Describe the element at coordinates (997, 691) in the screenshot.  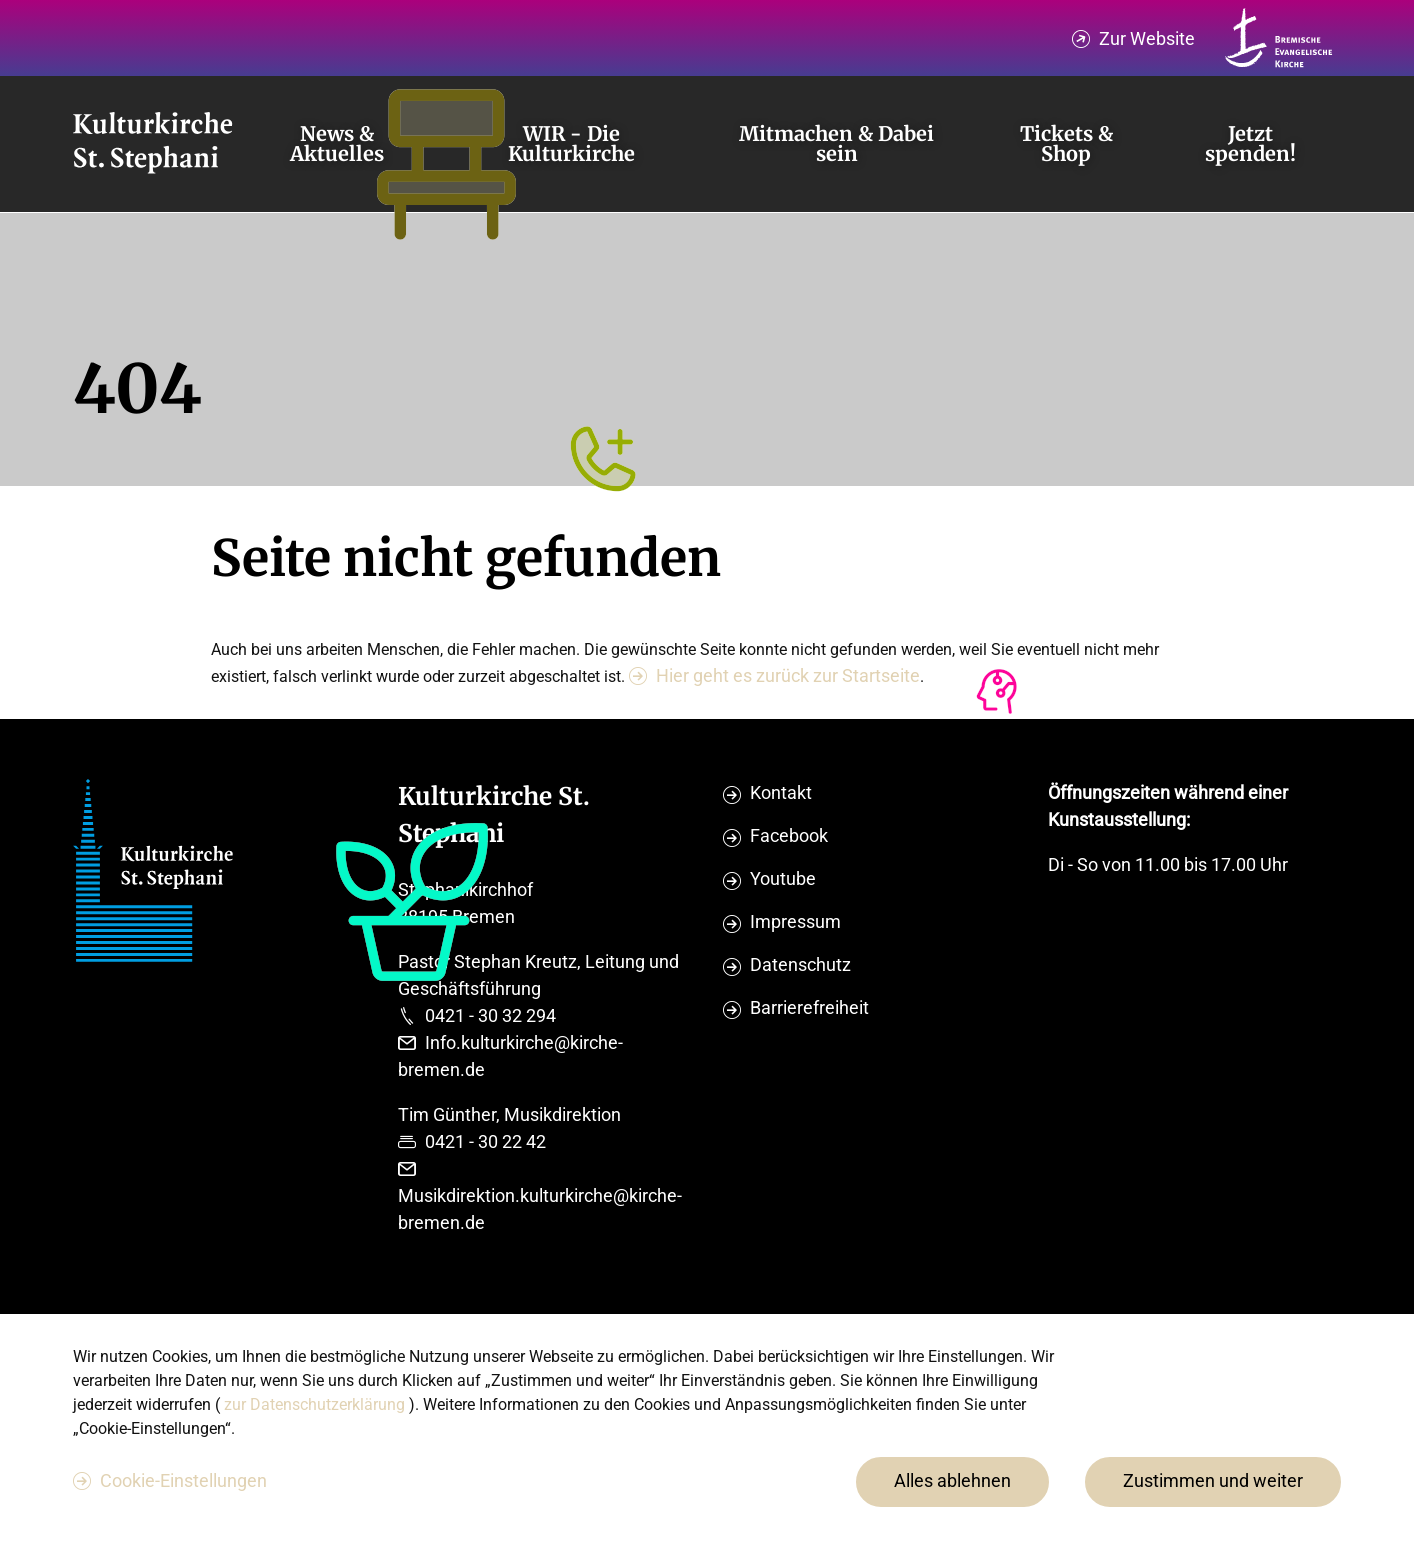
I see `access AI or machine learning features` at that location.